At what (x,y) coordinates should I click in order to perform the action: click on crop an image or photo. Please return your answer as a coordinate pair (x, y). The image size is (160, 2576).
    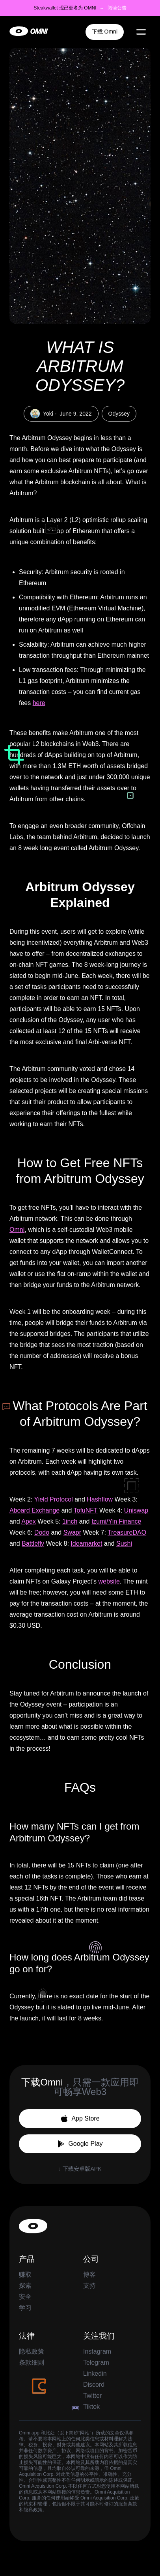
    Looking at the image, I should click on (14, 755).